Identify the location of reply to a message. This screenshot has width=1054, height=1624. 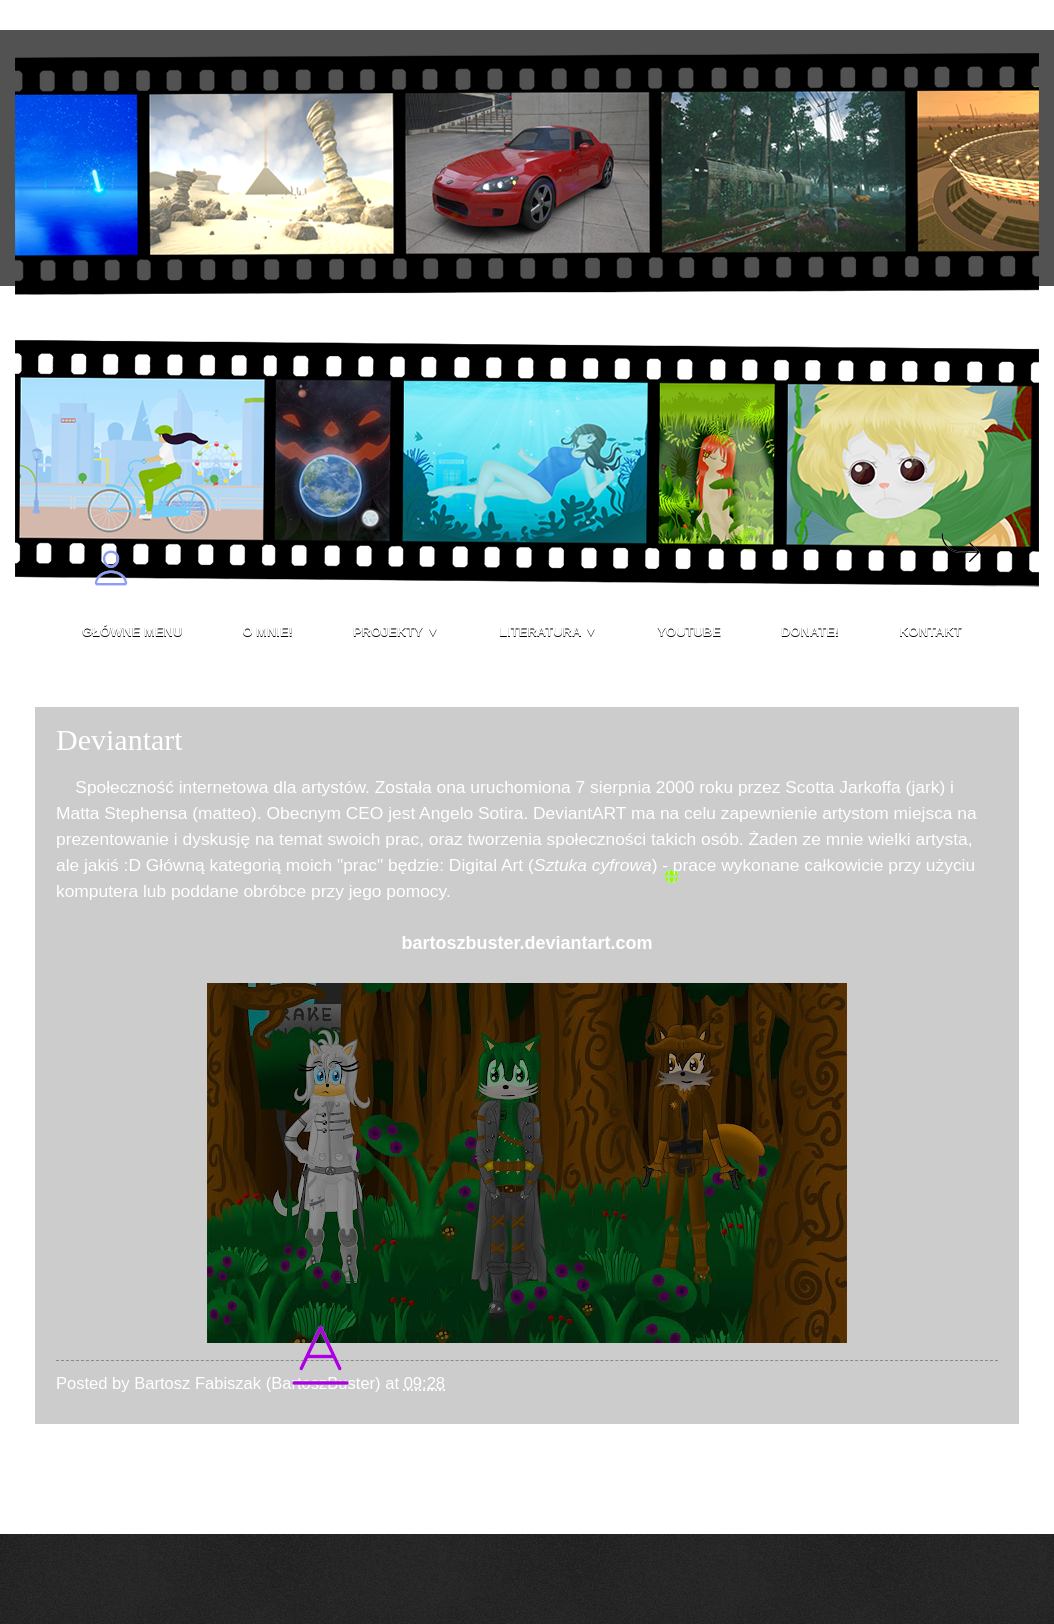
(960, 547).